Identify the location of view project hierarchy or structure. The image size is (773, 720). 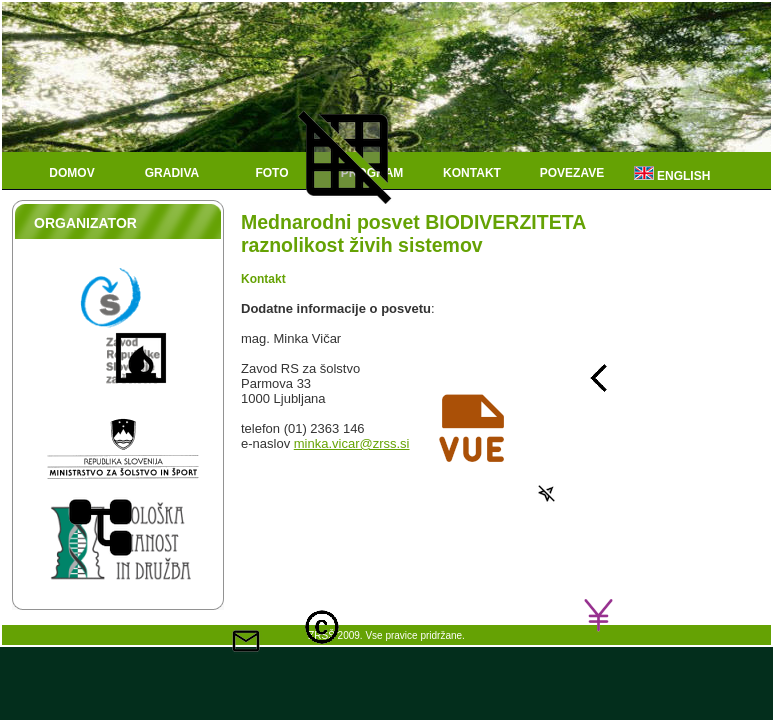
(100, 527).